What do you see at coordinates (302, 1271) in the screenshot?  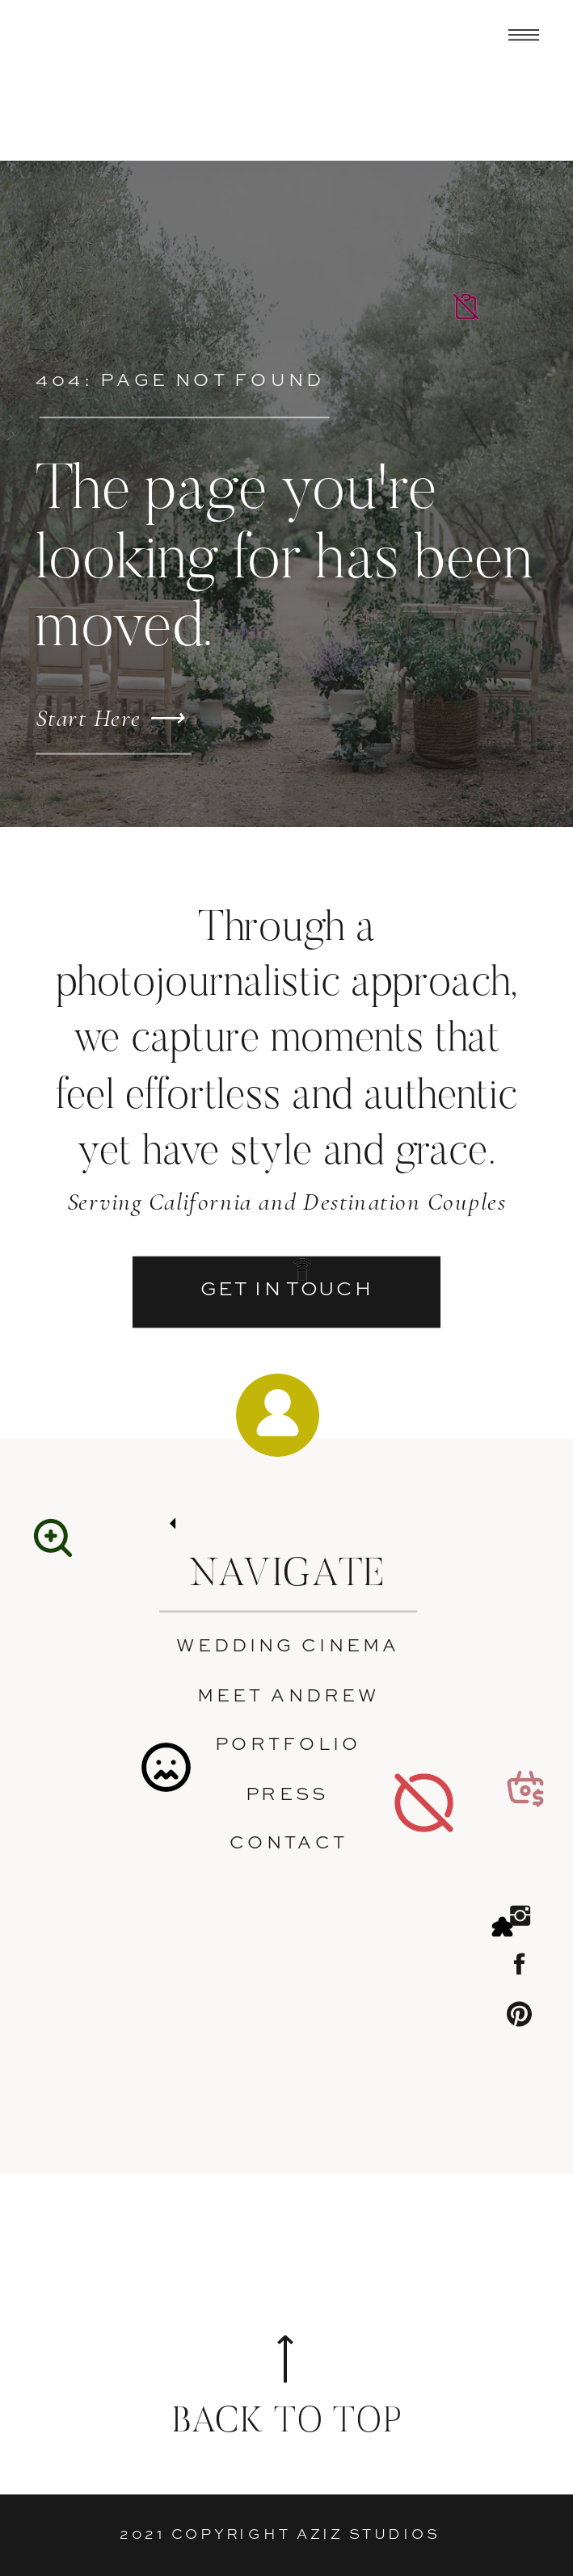 I see `enable speakerphone during a call` at bounding box center [302, 1271].